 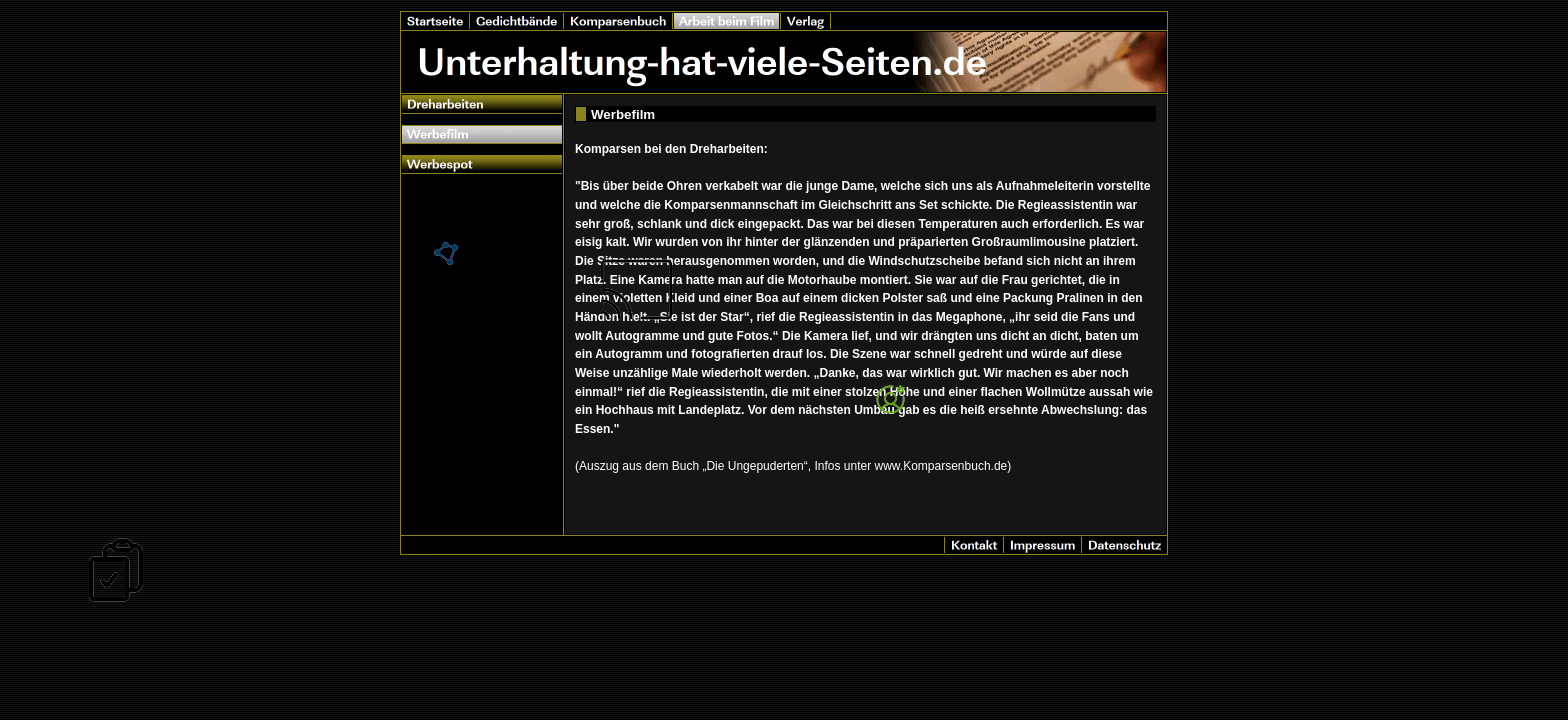 I want to click on cast your screen to another device, so click(x=636, y=289).